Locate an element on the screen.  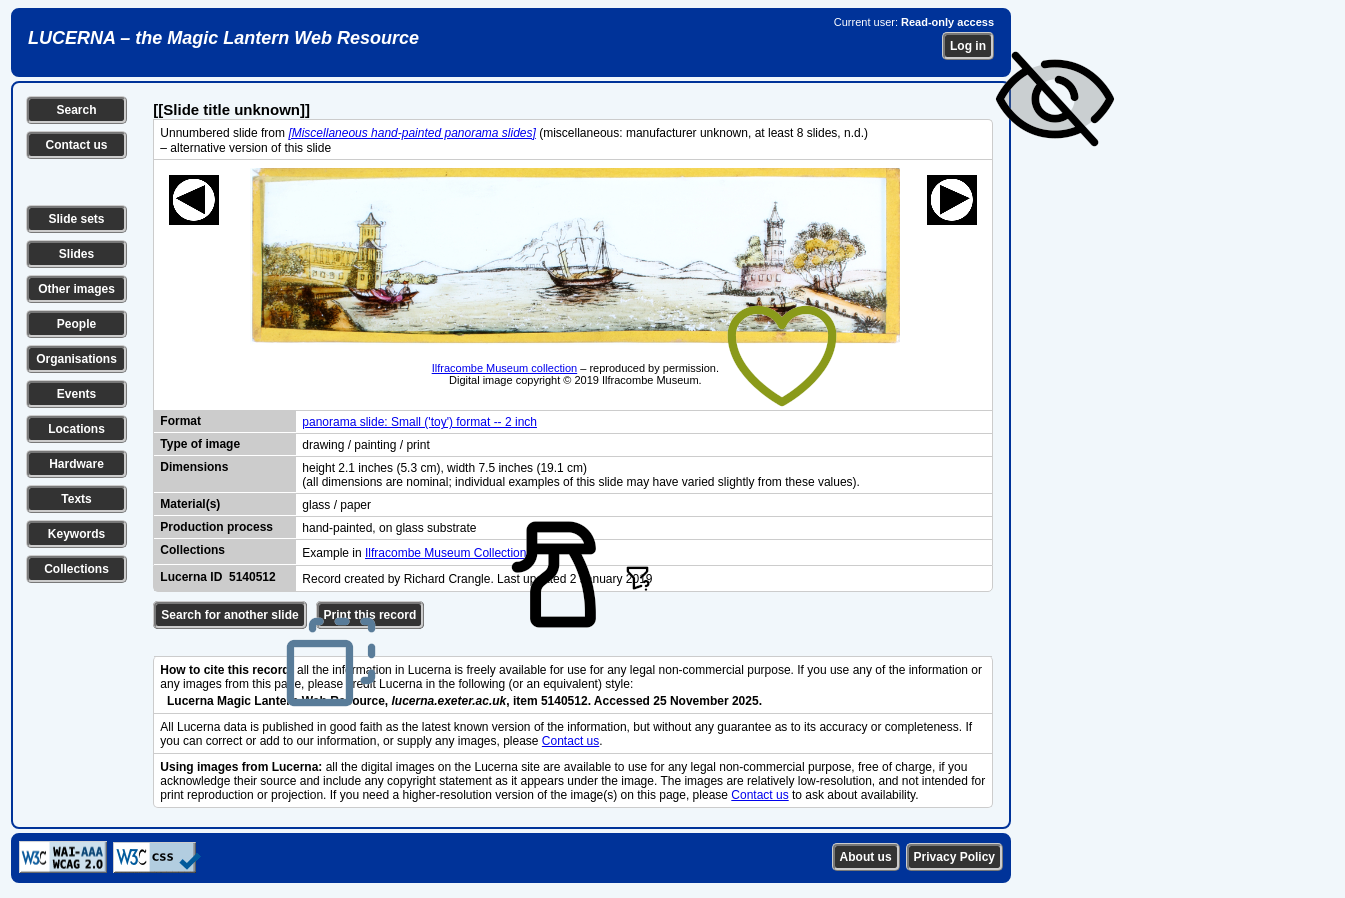
get help with filter options is located at coordinates (637, 577).